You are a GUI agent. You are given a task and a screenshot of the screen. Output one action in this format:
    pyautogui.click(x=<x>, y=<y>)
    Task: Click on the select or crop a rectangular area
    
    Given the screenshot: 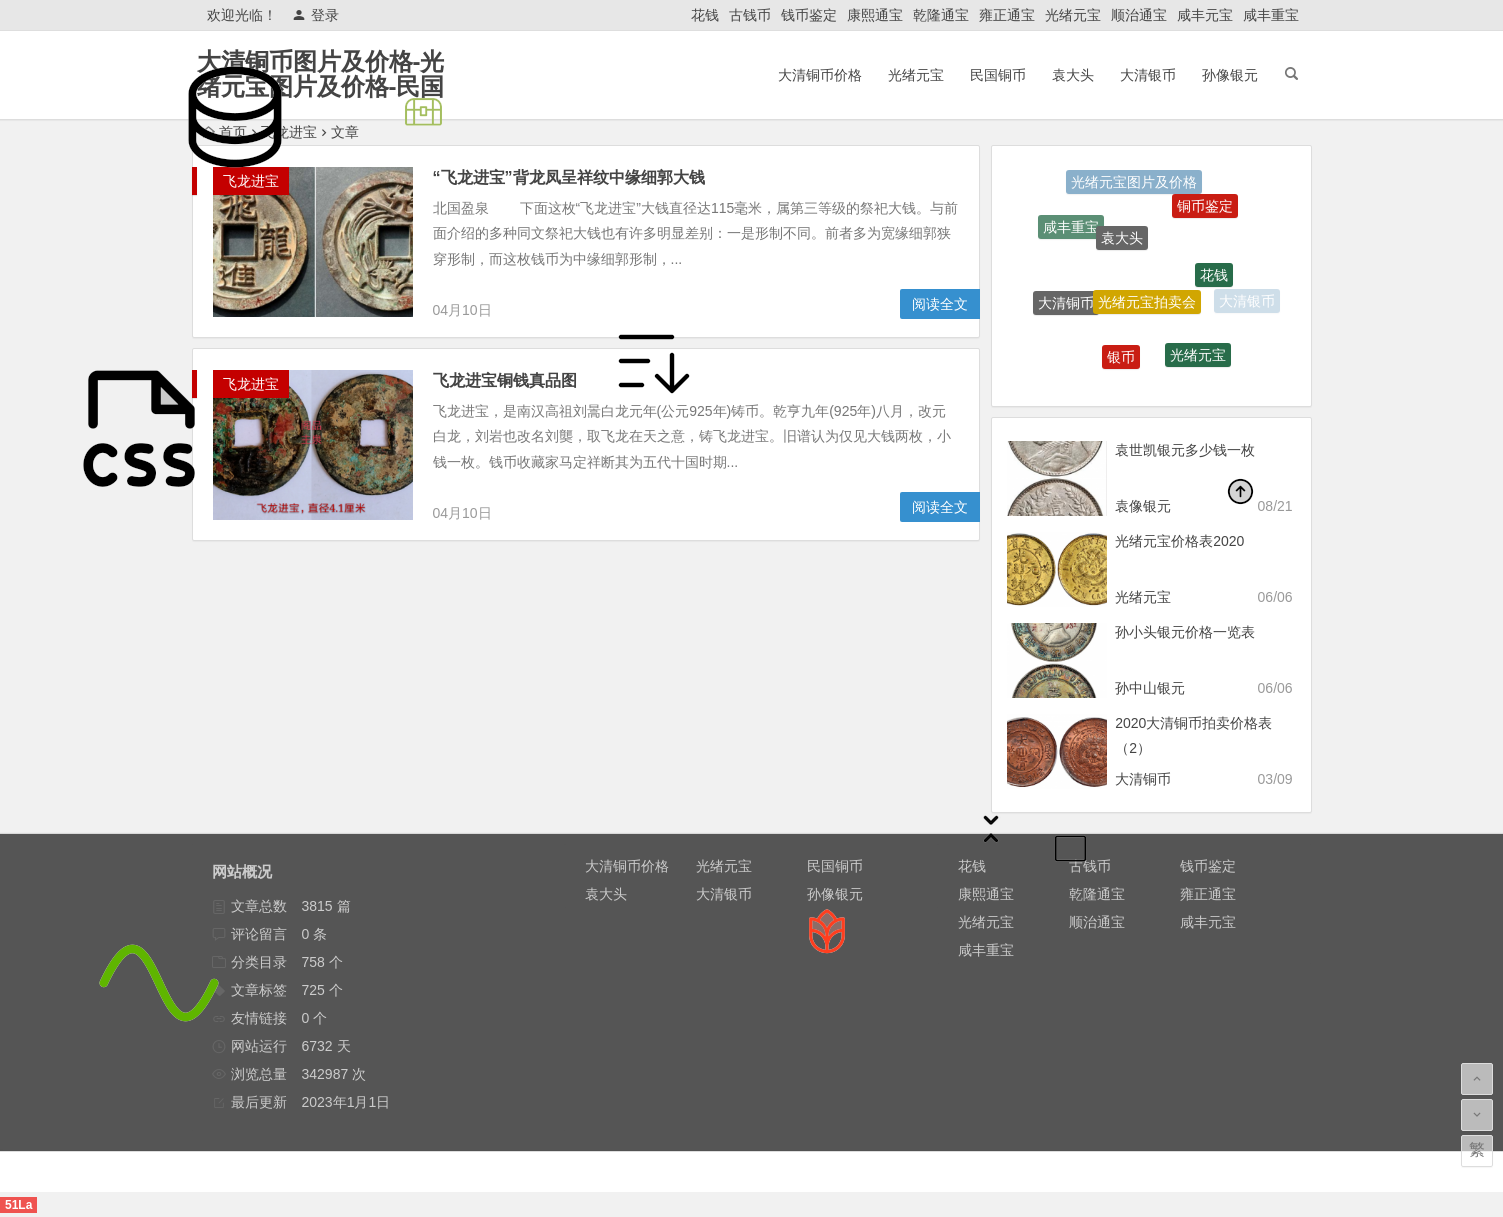 What is the action you would take?
    pyautogui.click(x=1070, y=848)
    